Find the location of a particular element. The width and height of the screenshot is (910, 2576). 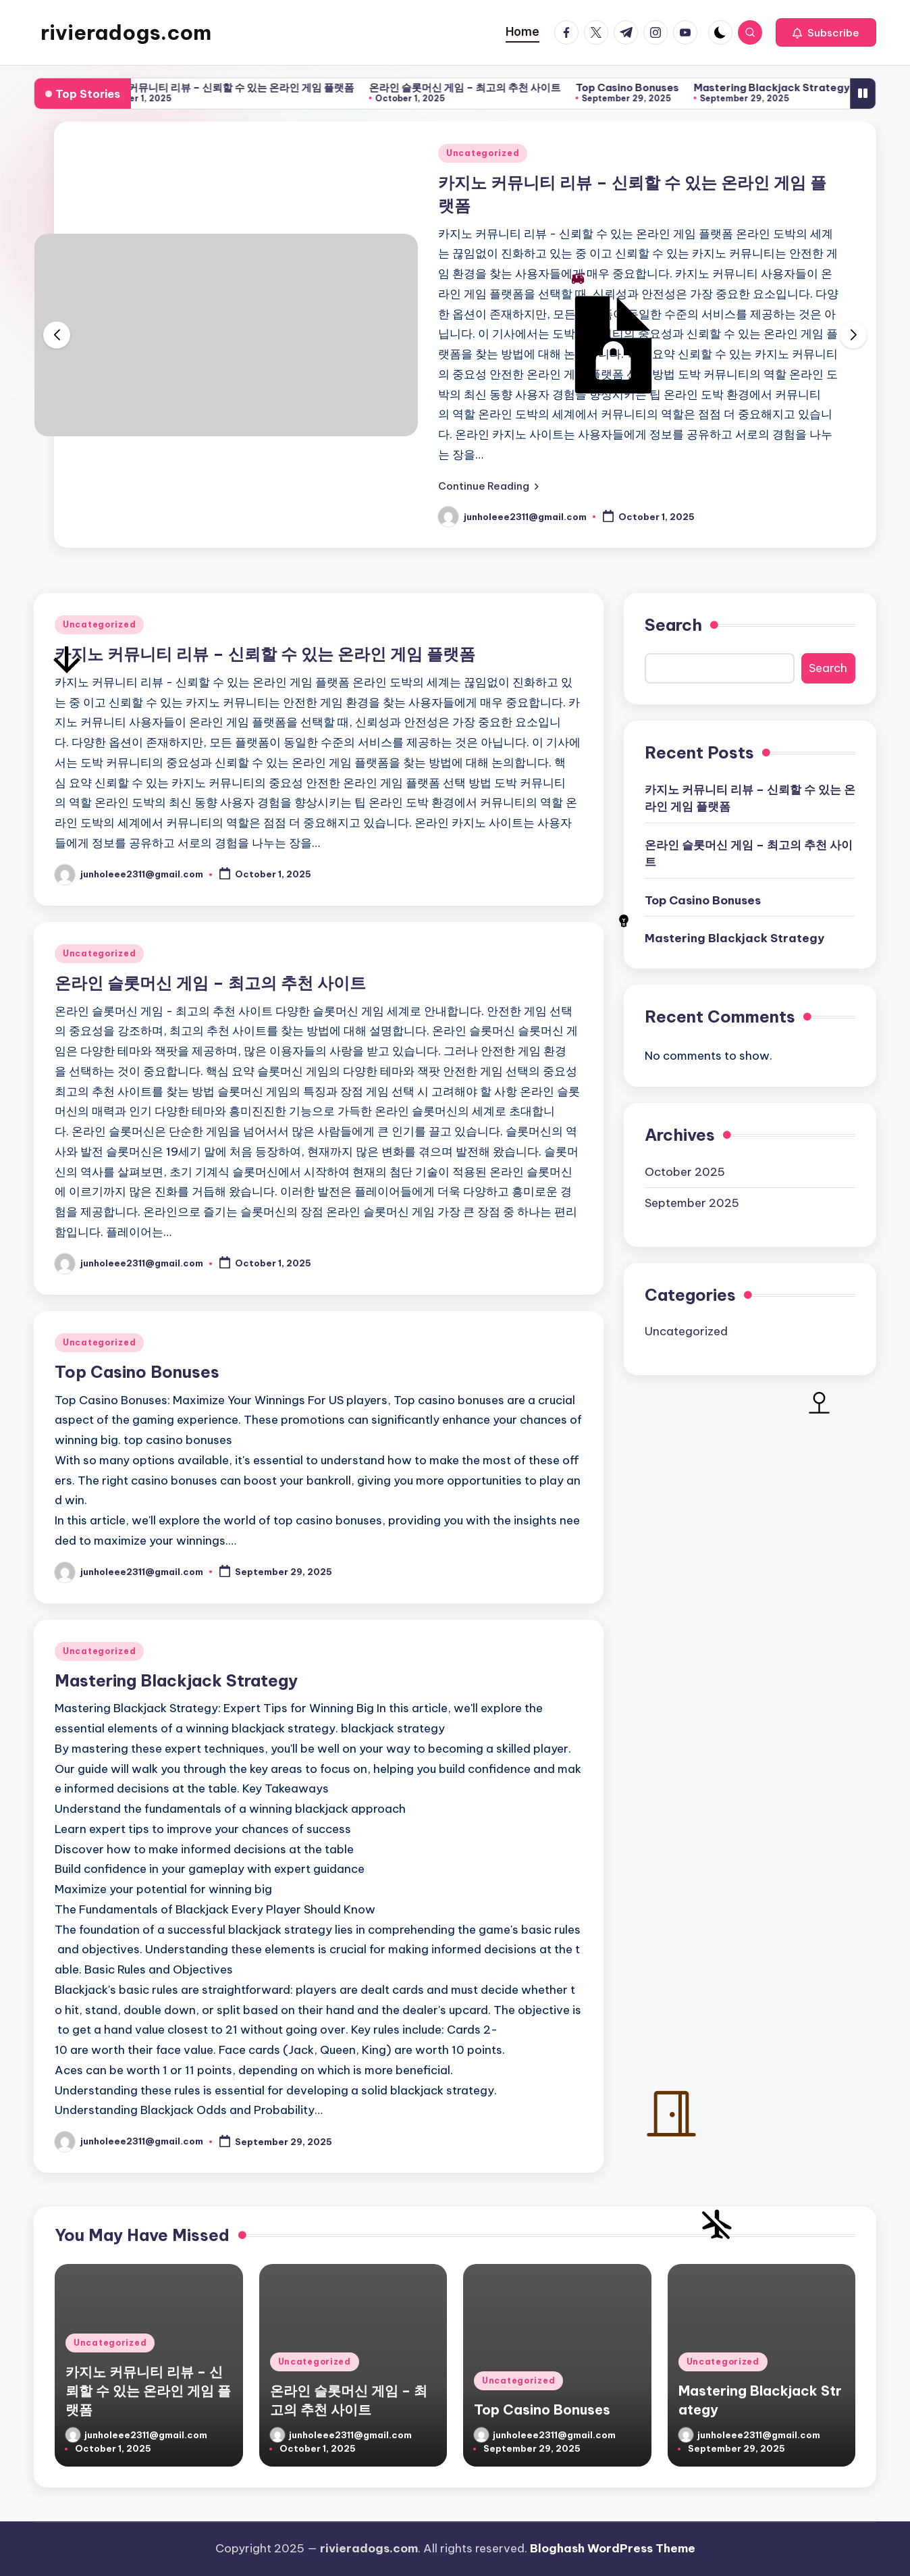

view a protected or encrypted document is located at coordinates (613, 344).